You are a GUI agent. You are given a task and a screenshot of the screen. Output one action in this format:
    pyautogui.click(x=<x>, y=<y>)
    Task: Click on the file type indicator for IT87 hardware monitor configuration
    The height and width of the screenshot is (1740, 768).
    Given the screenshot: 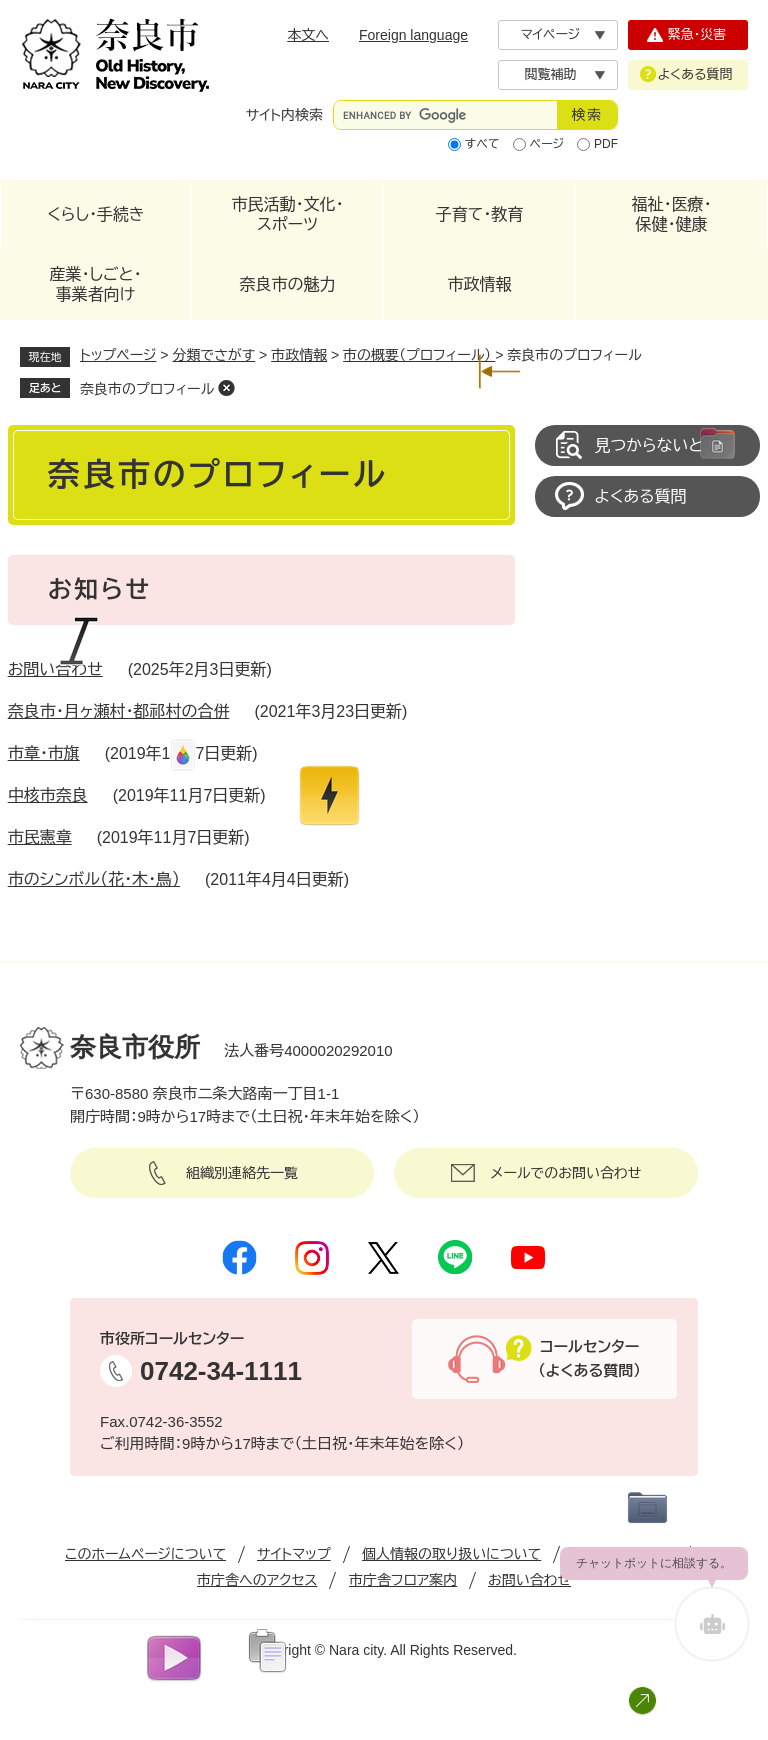 What is the action you would take?
    pyautogui.click(x=183, y=755)
    